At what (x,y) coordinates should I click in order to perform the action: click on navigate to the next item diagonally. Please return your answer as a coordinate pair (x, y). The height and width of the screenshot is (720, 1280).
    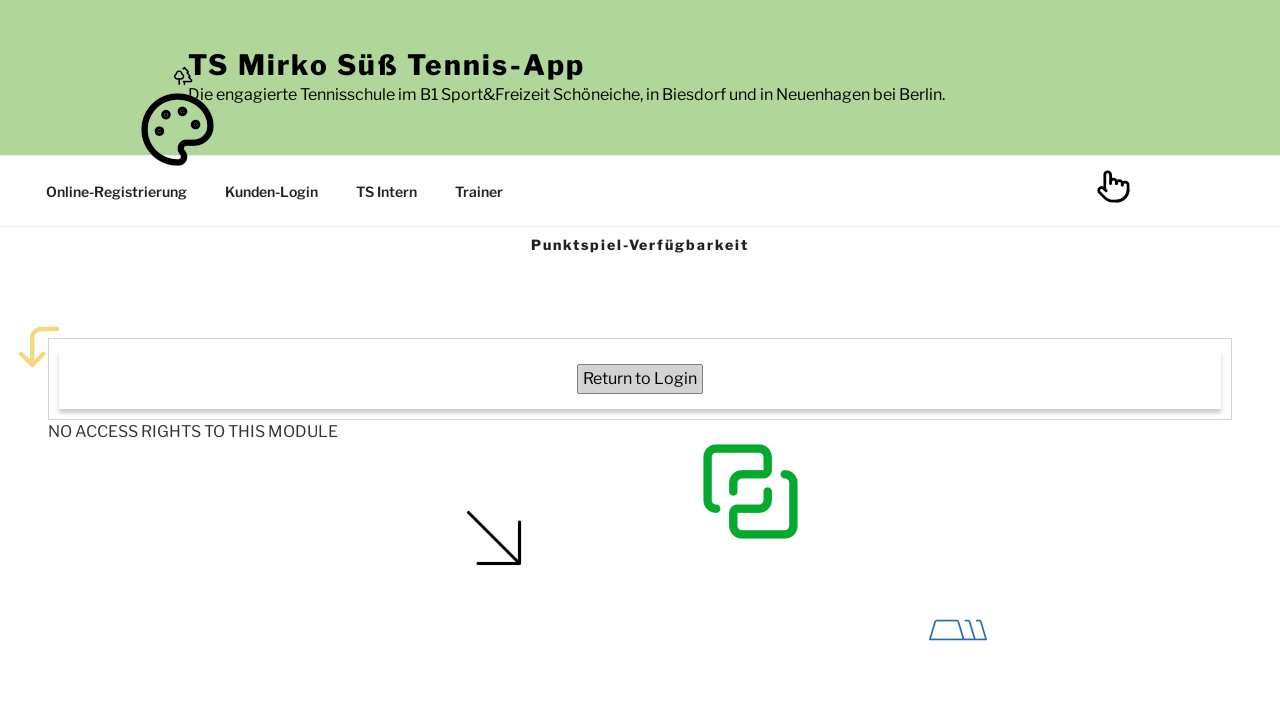
    Looking at the image, I should click on (494, 538).